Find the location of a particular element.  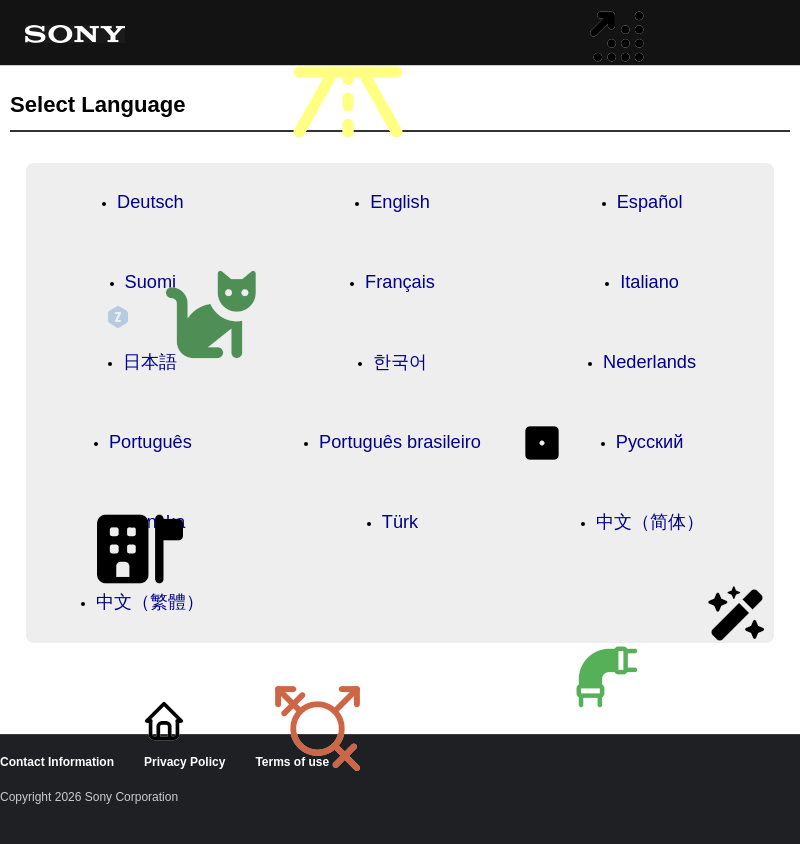

view upcoming route or journey is located at coordinates (348, 102).